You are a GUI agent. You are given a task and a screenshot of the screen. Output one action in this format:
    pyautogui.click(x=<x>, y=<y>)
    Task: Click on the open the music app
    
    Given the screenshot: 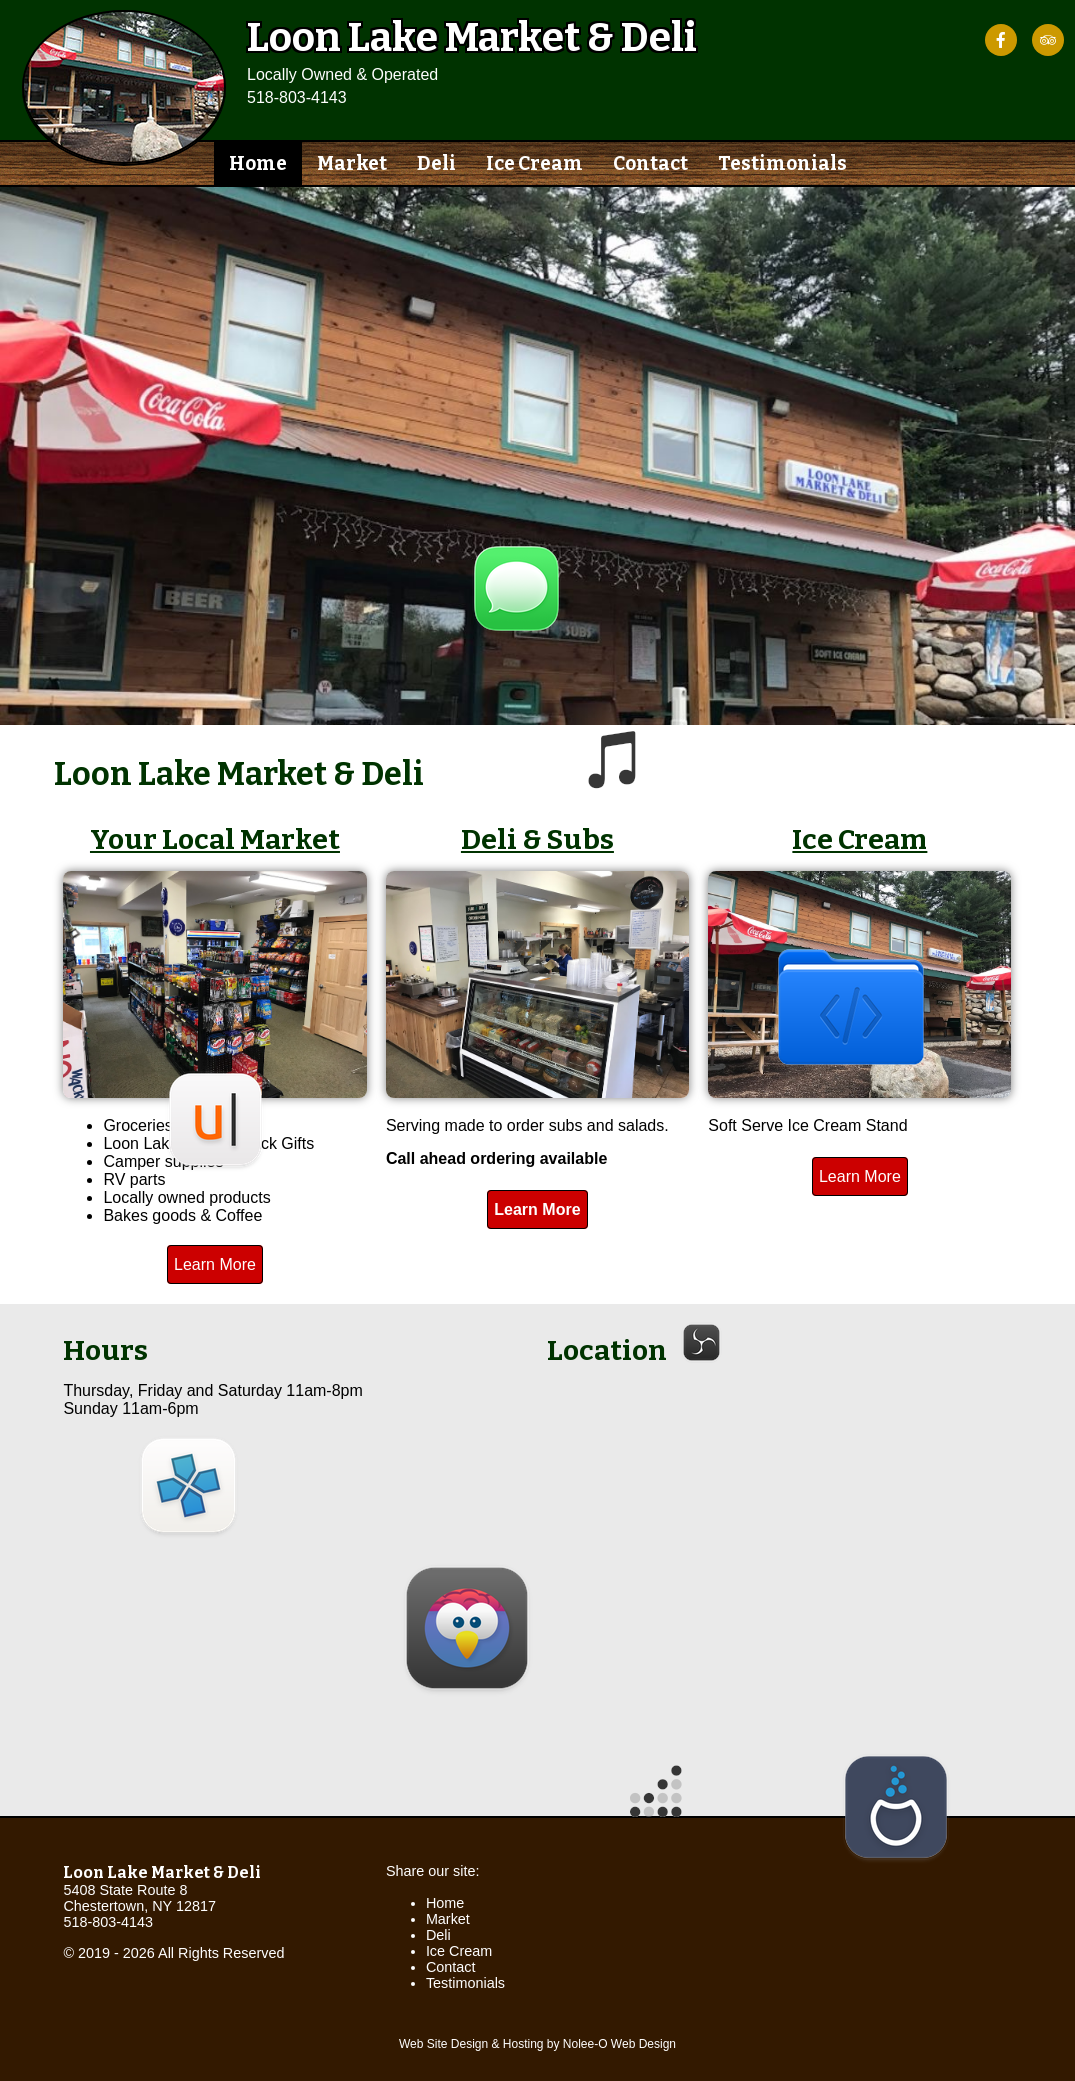 What is the action you would take?
    pyautogui.click(x=612, y=761)
    